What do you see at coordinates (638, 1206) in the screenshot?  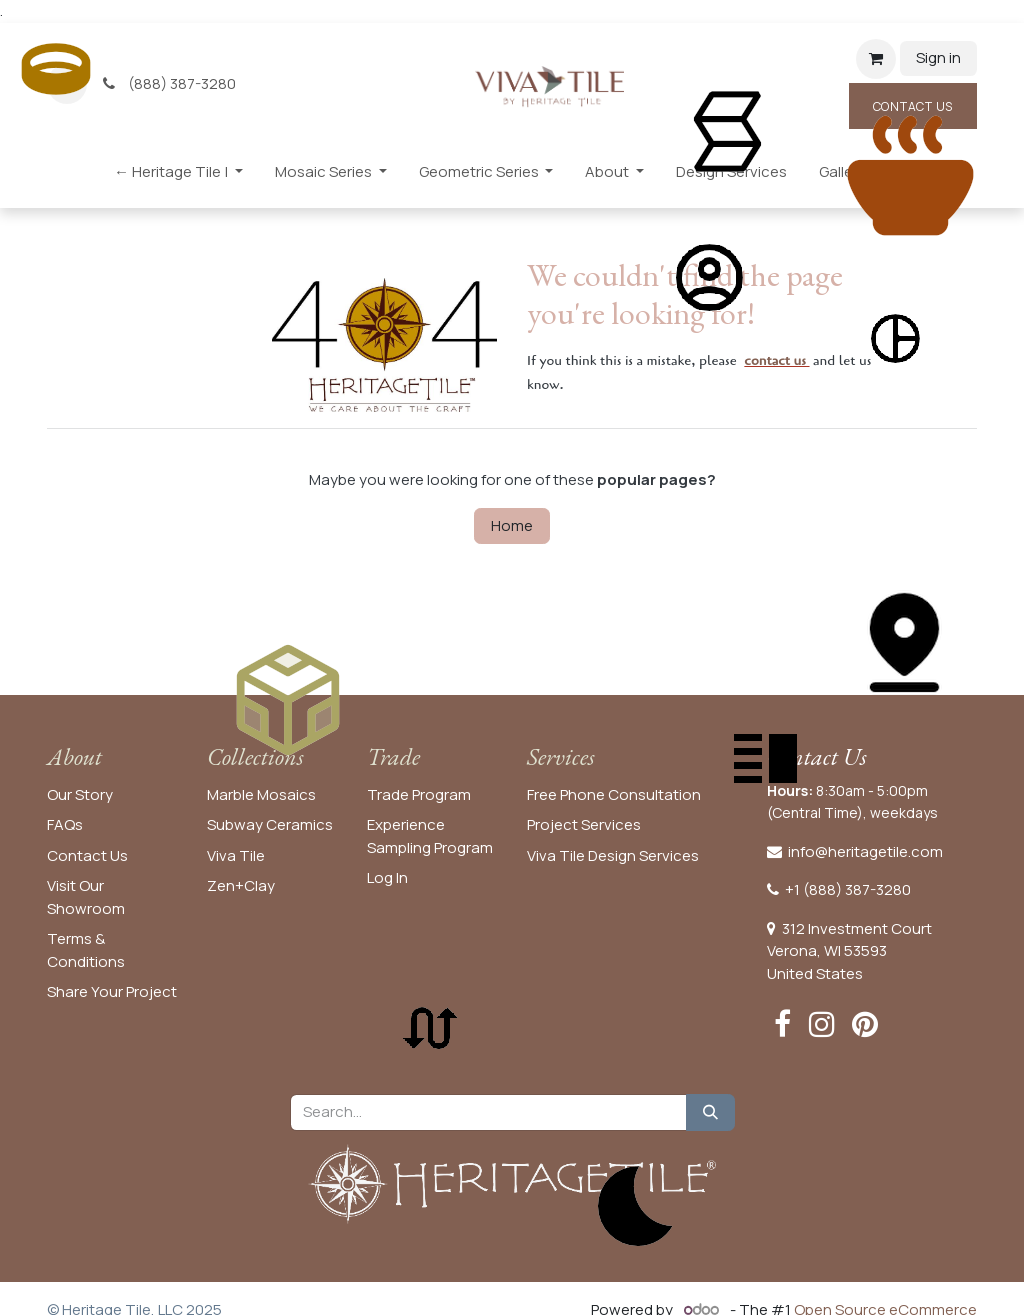 I see `enable bedtime or sleep mode` at bounding box center [638, 1206].